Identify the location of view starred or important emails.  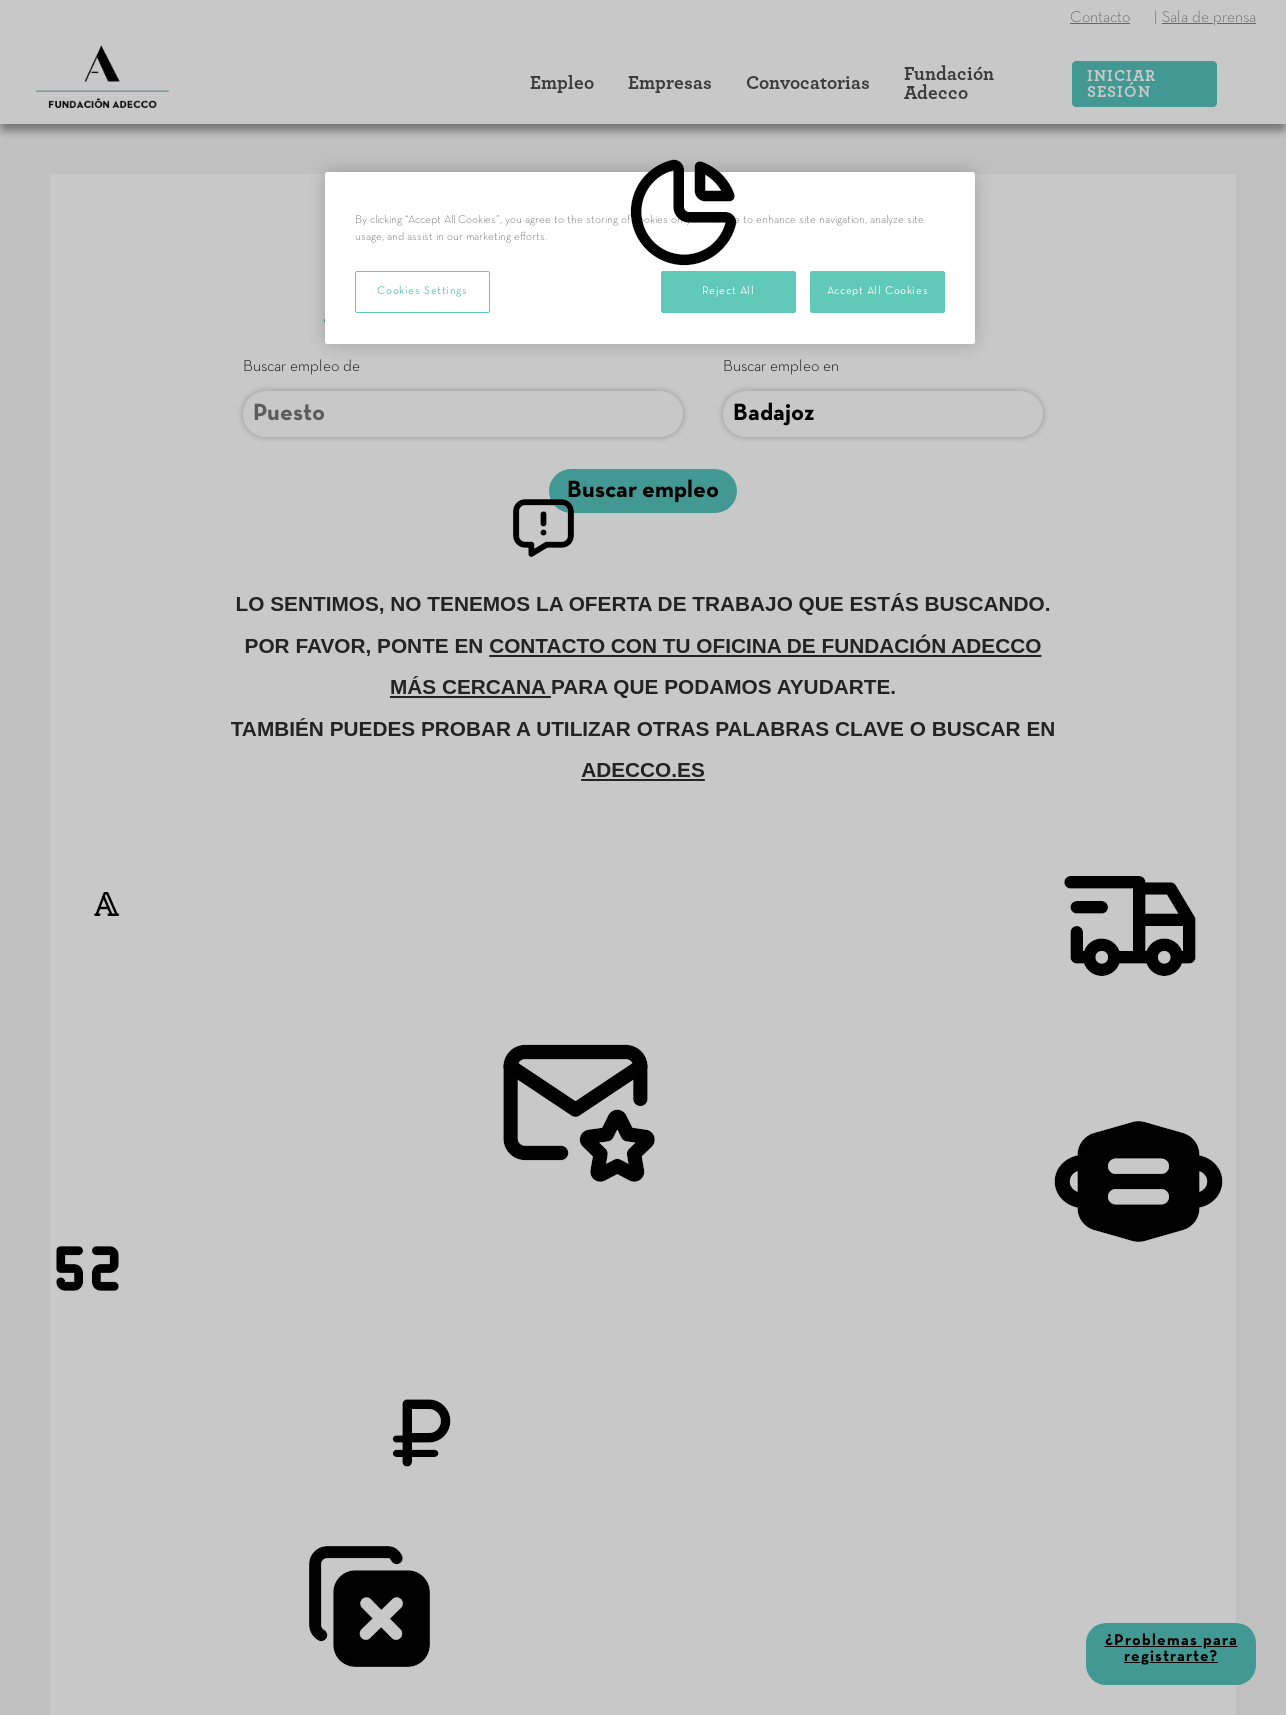
(575, 1102).